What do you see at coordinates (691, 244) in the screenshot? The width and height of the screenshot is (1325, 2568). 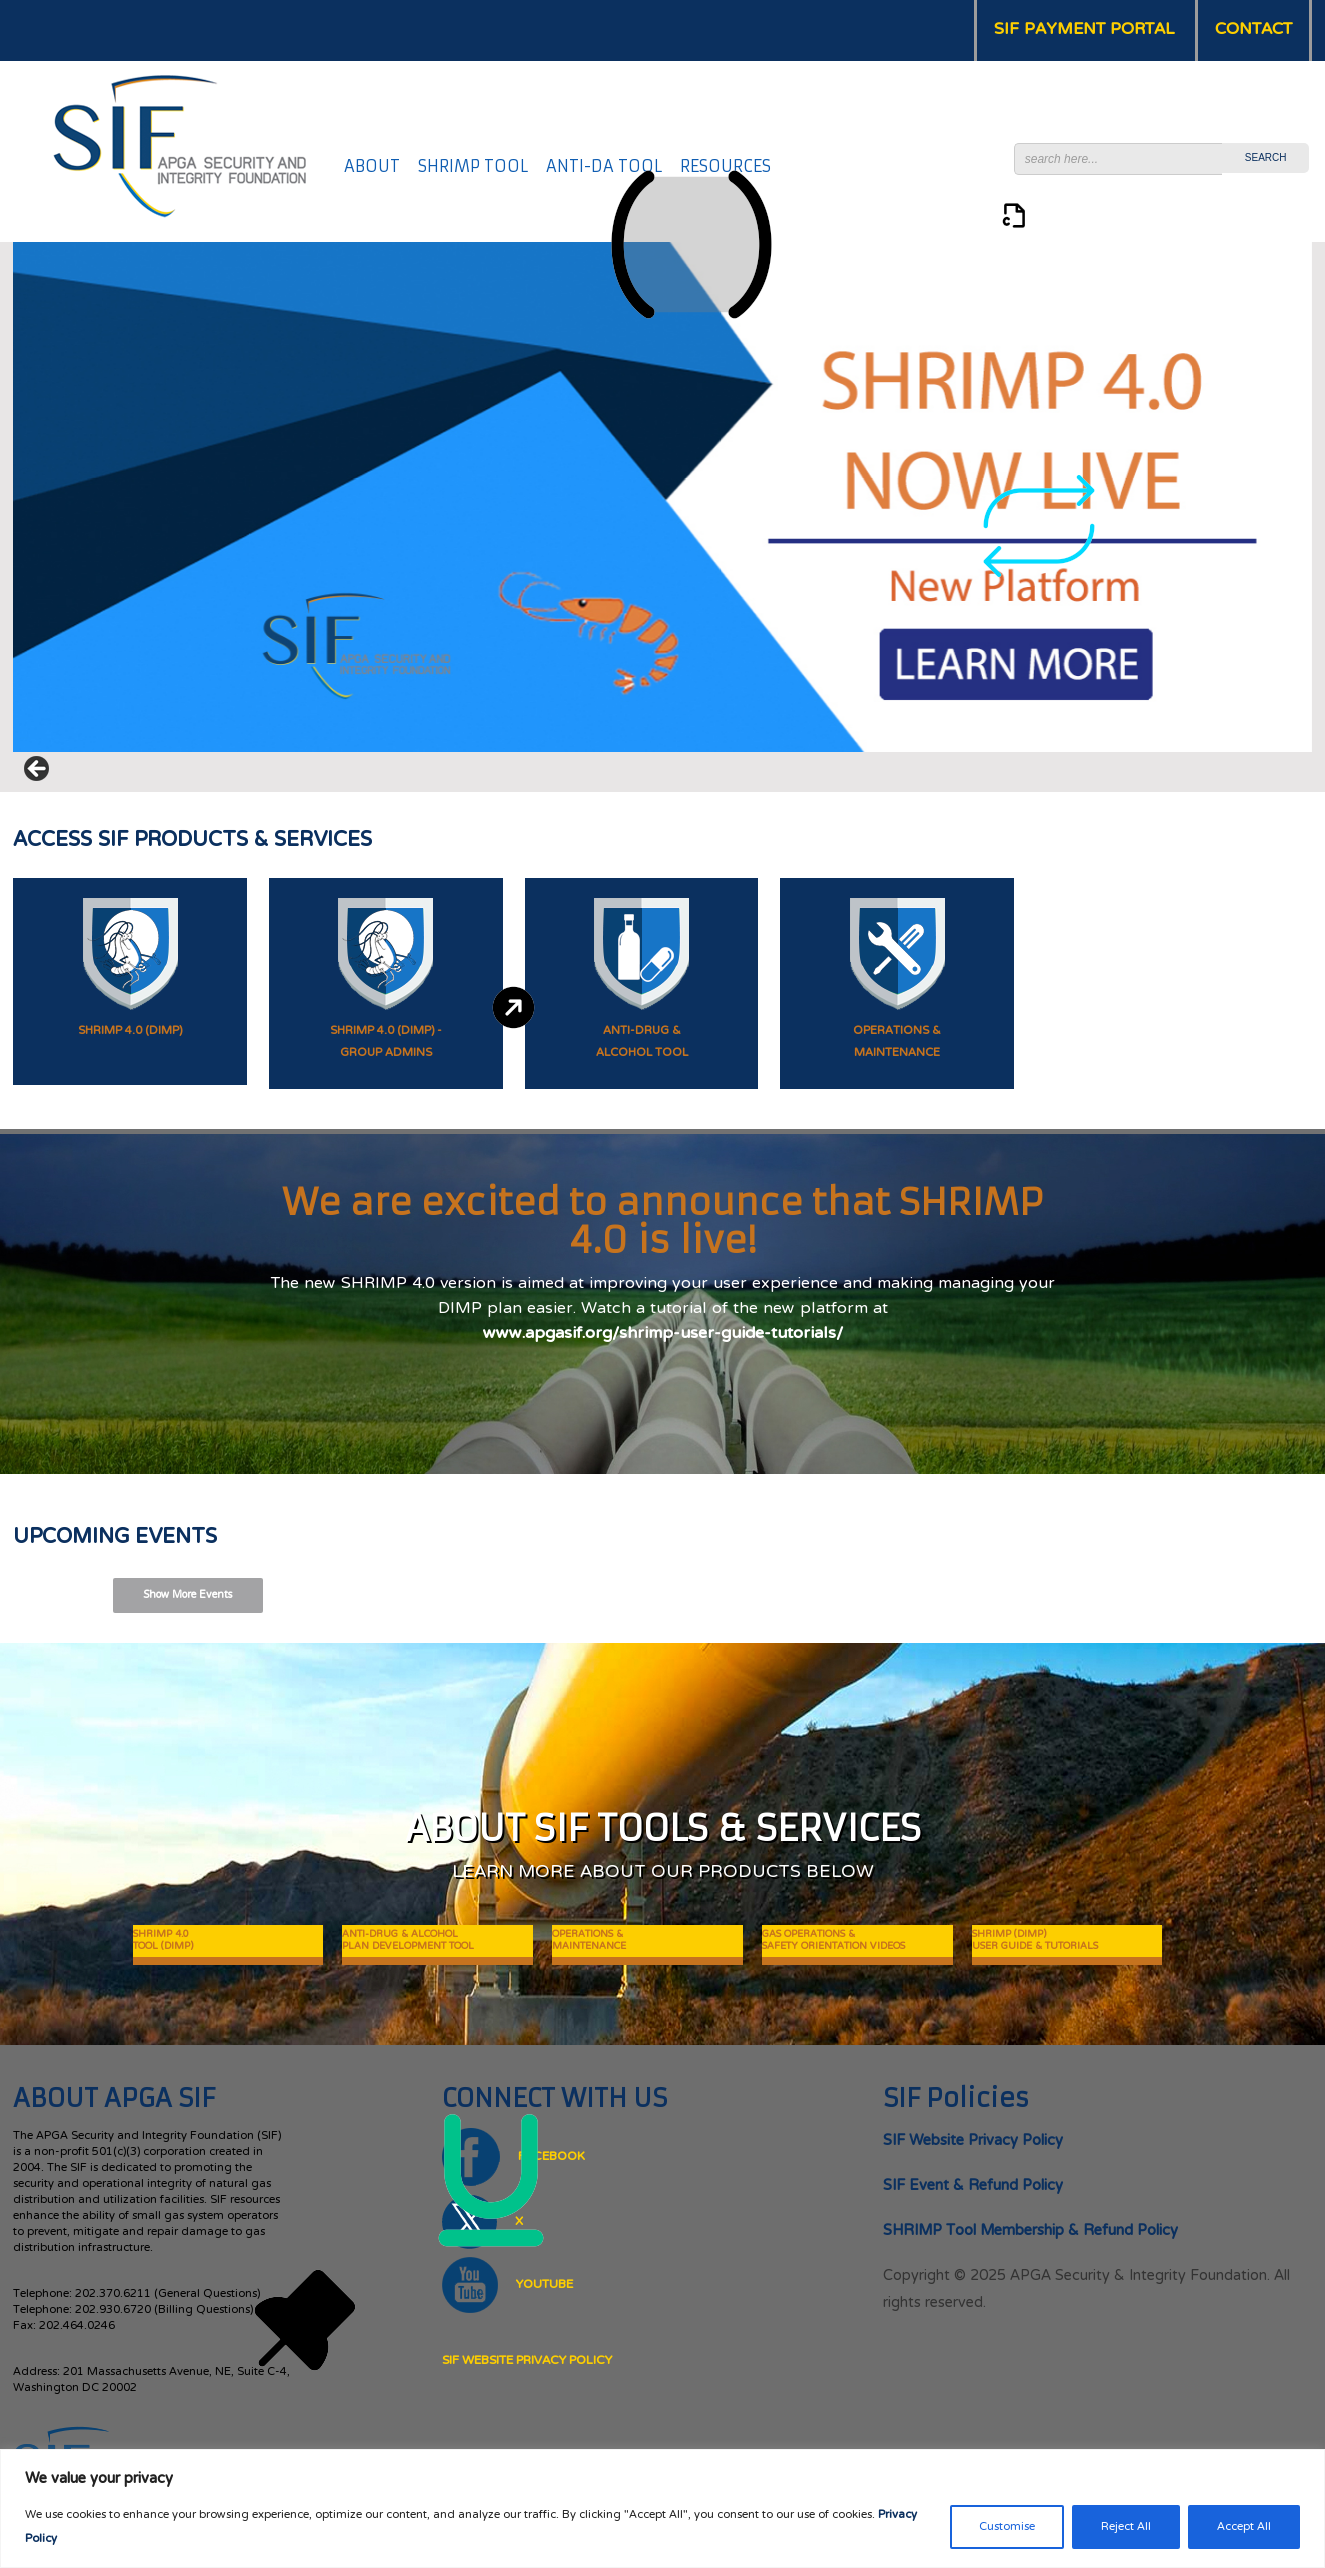 I see `insert parentheses in text or code` at bounding box center [691, 244].